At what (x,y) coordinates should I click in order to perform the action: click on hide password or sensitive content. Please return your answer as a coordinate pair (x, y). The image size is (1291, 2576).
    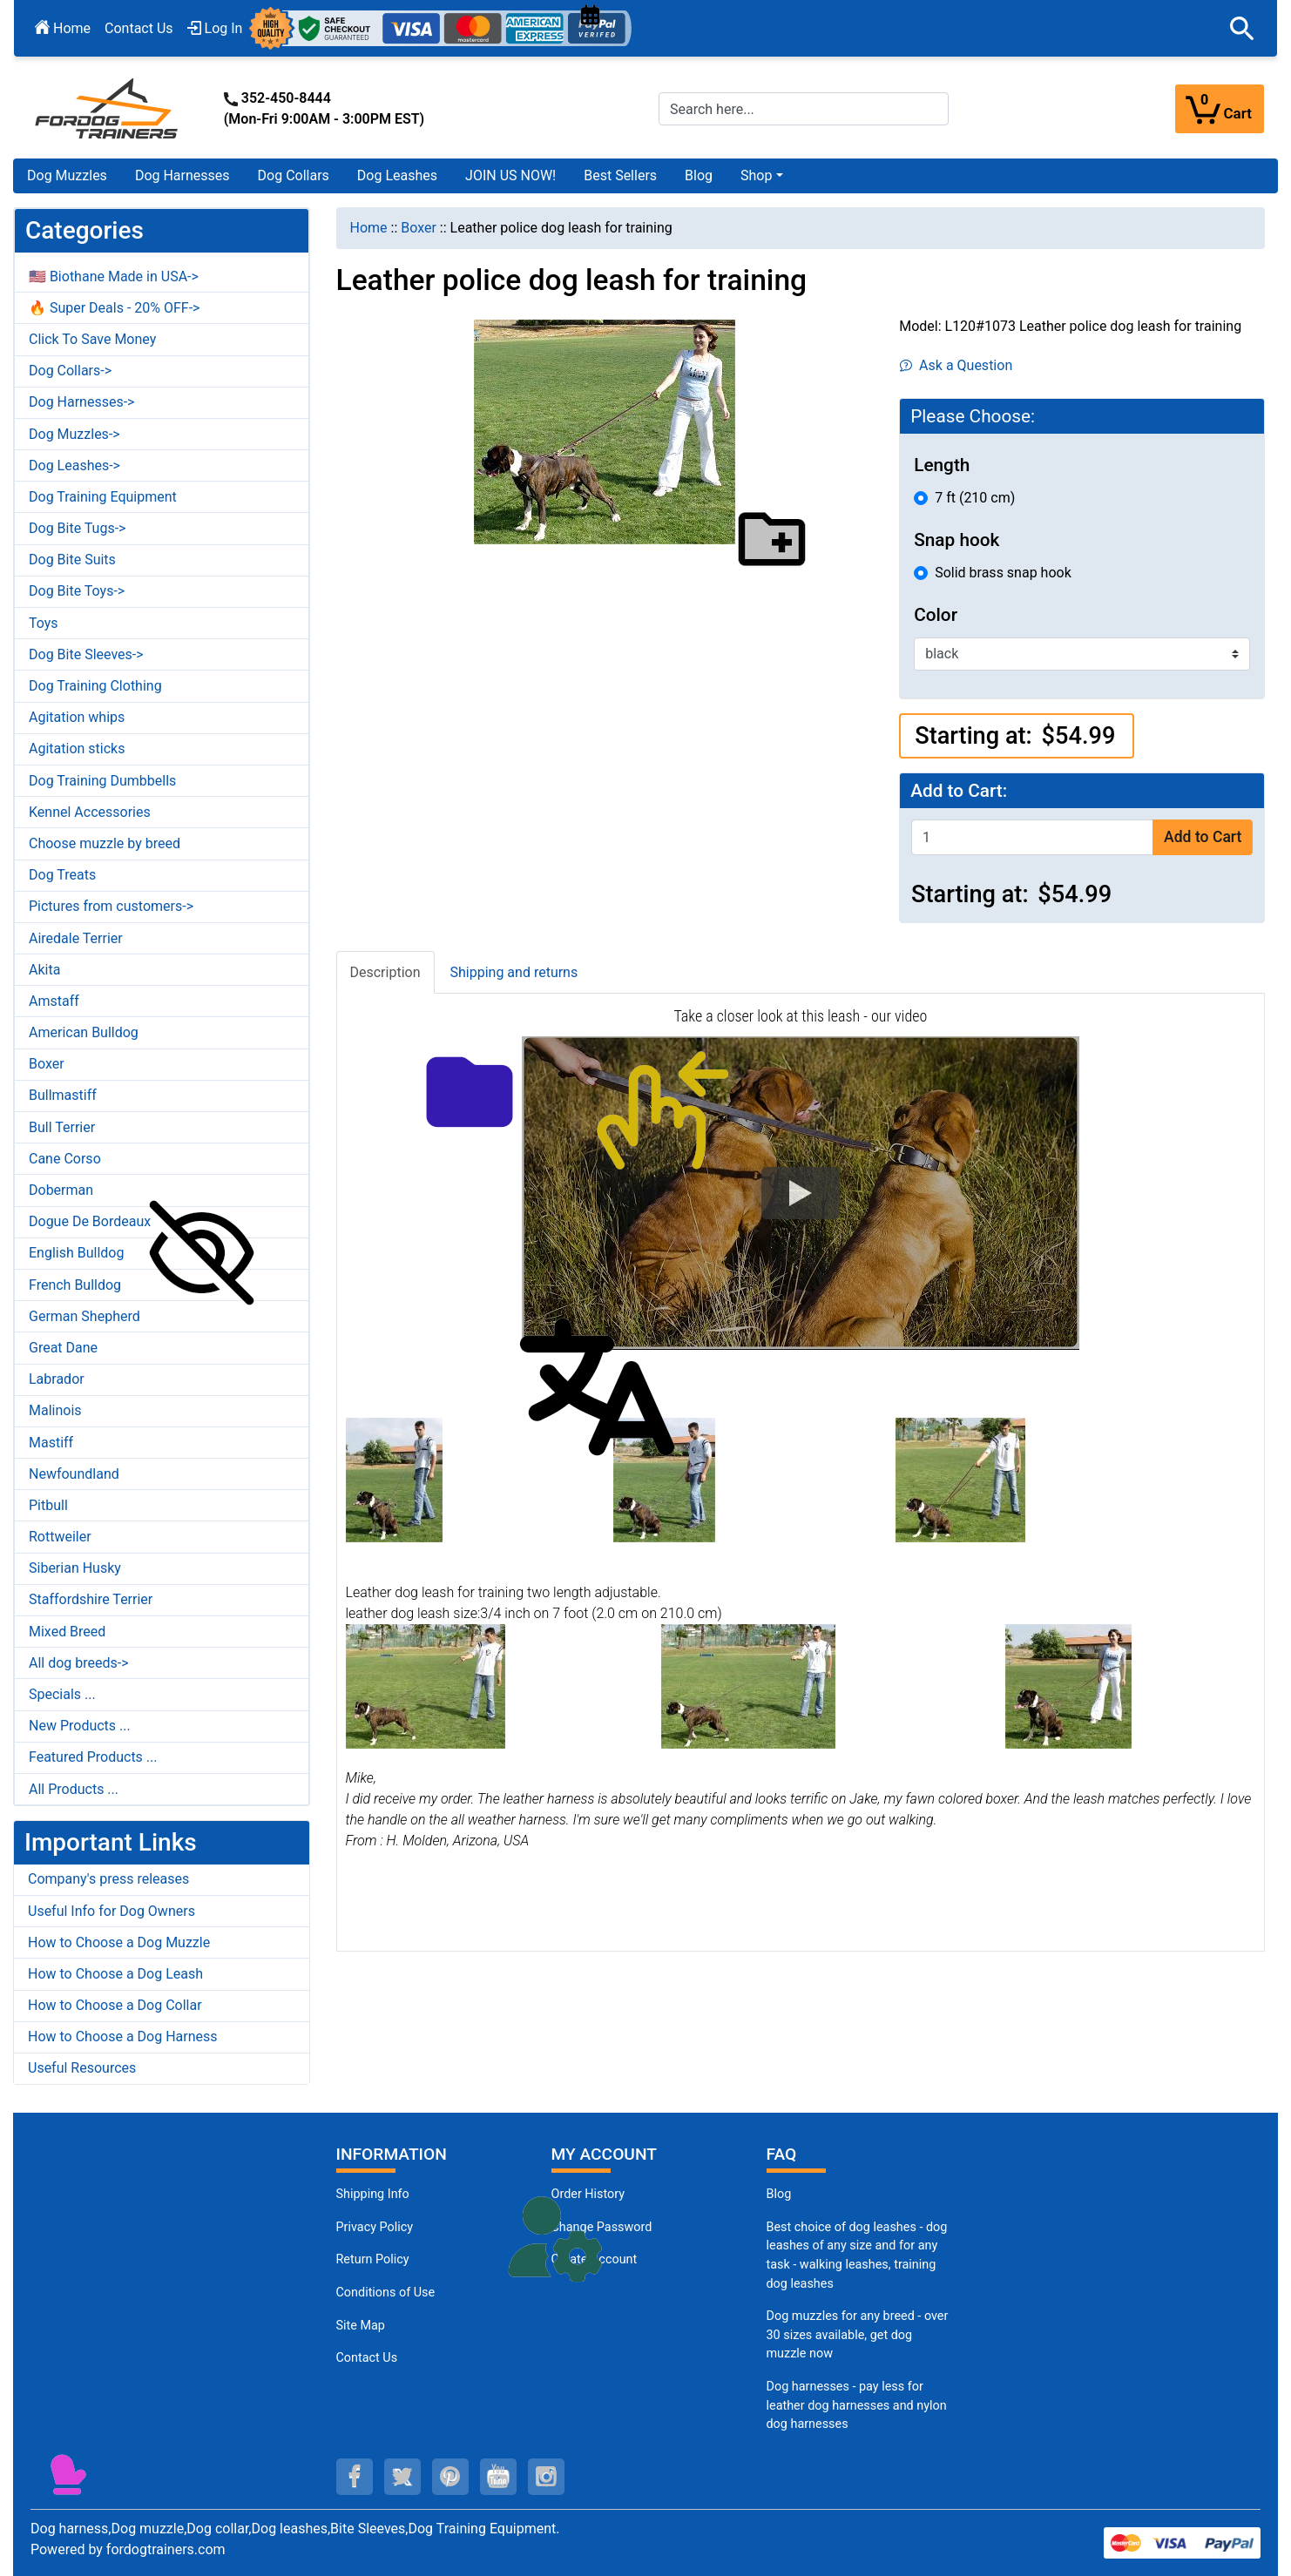
    Looking at the image, I should click on (201, 1252).